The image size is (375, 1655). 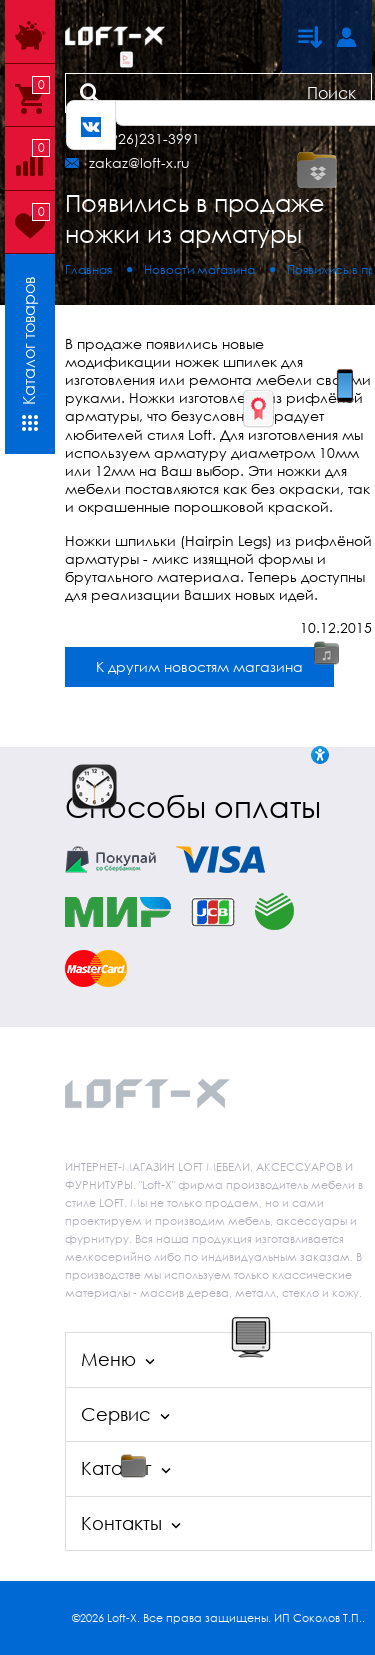 I want to click on a pkcs7 certificate file or security credential, so click(x=258, y=408).